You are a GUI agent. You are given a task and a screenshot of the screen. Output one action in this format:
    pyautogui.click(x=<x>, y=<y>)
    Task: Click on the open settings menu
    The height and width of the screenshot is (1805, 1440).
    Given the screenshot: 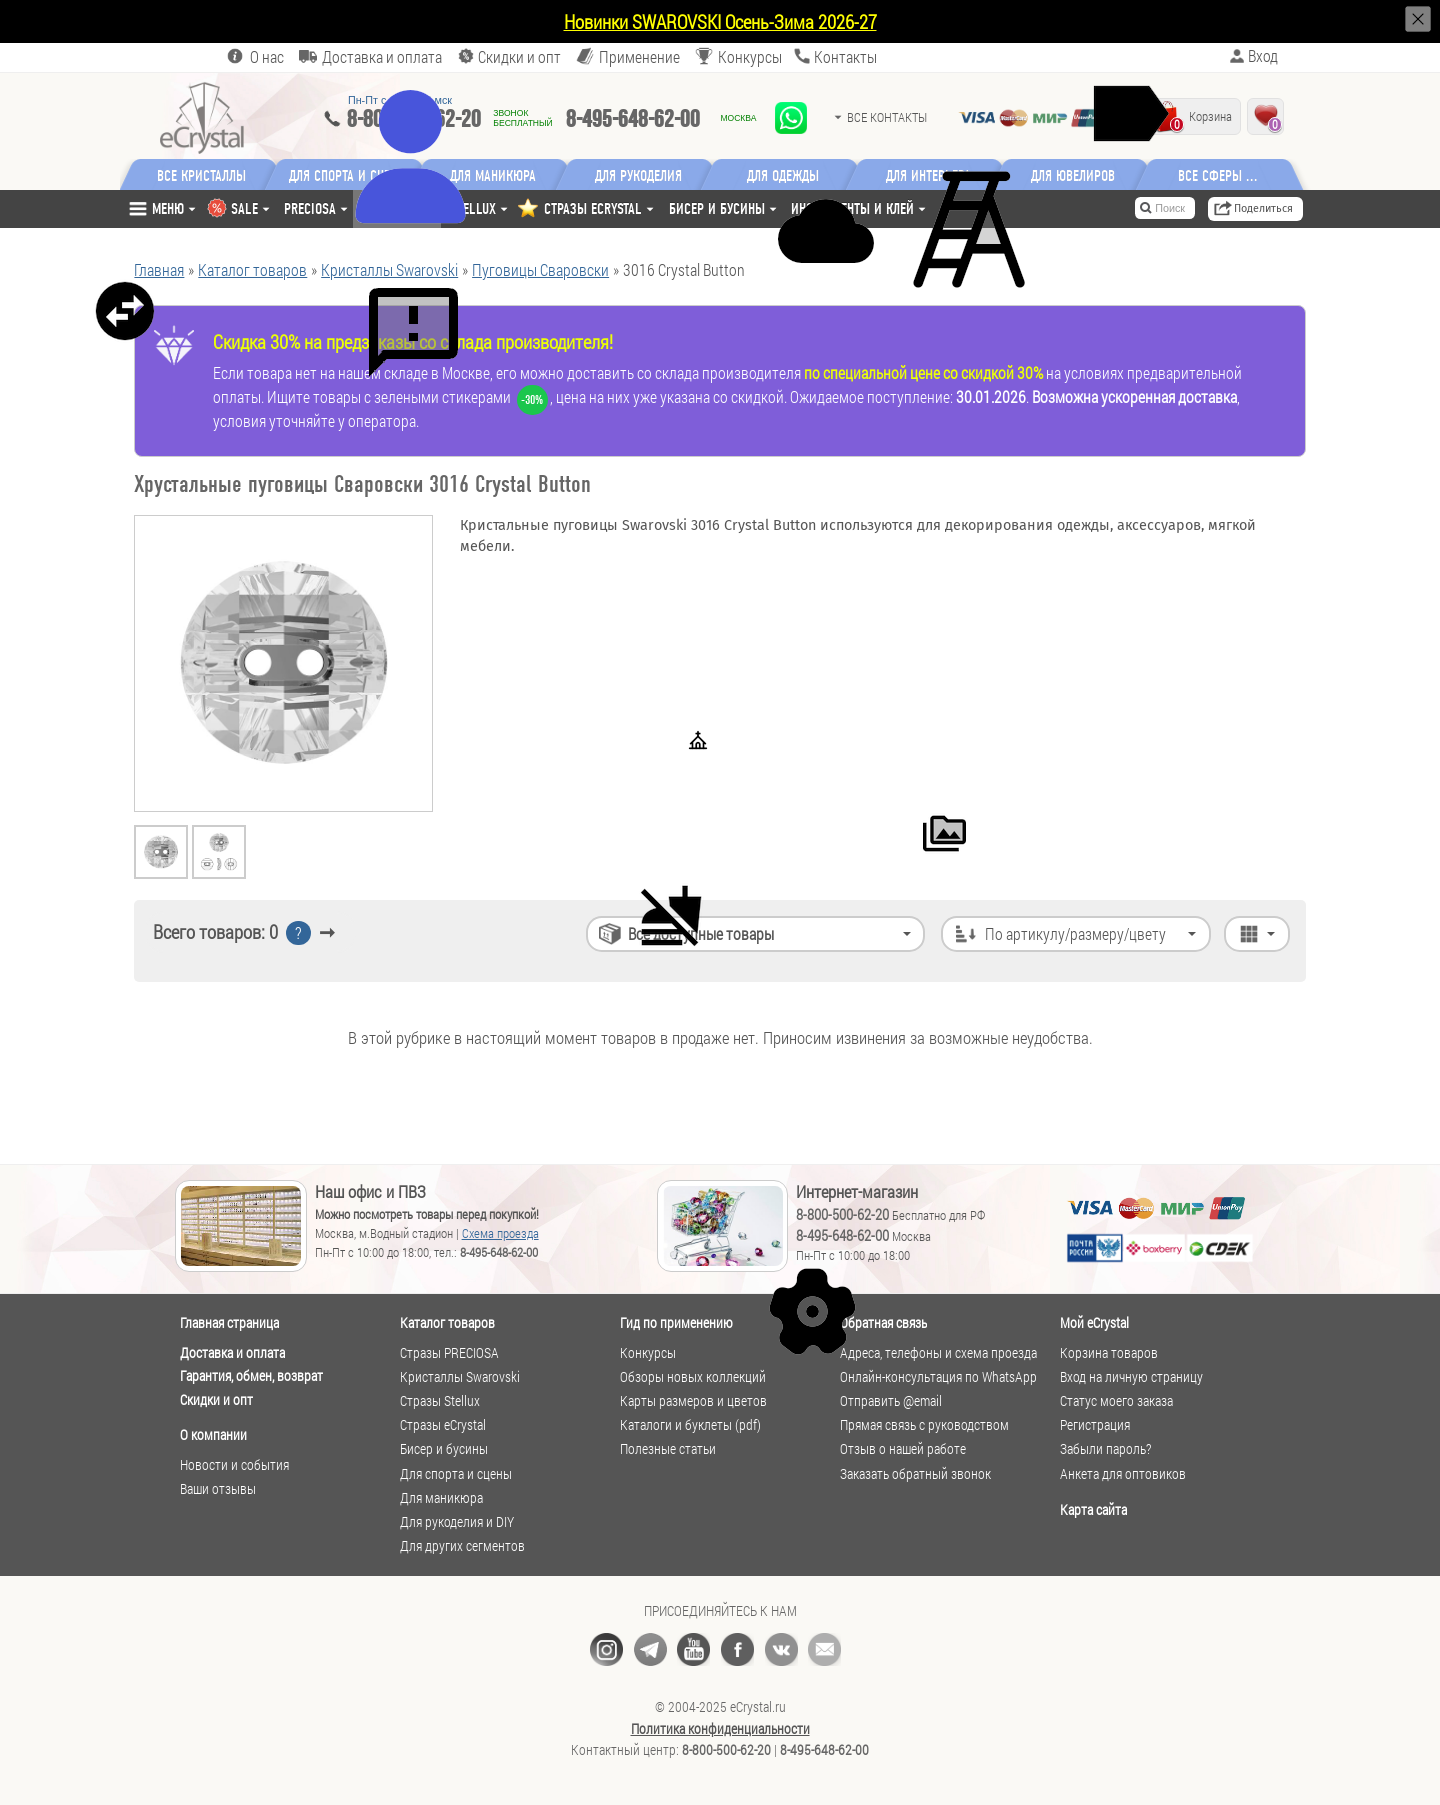 What is the action you would take?
    pyautogui.click(x=812, y=1311)
    